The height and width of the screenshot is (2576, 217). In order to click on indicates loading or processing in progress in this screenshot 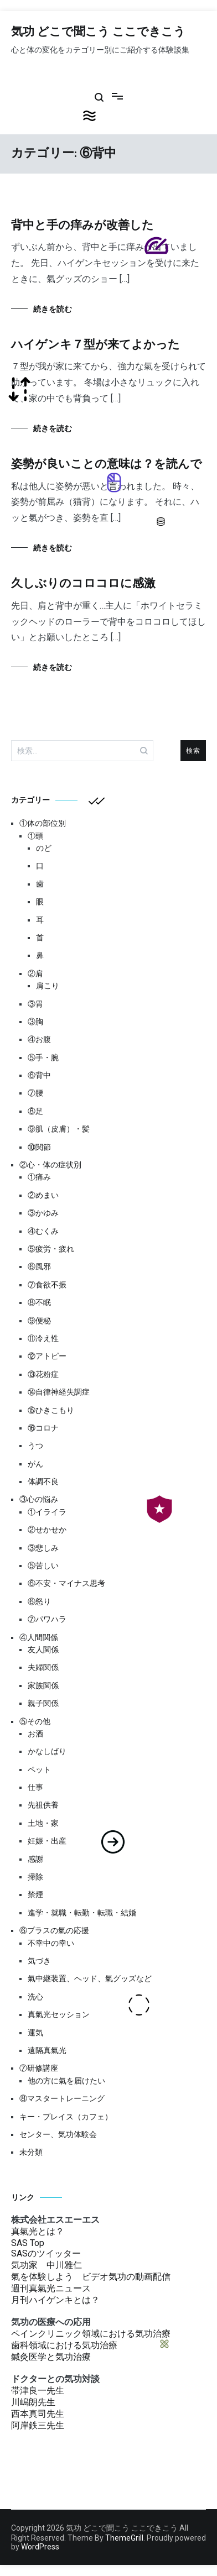, I will do `click(139, 2005)`.